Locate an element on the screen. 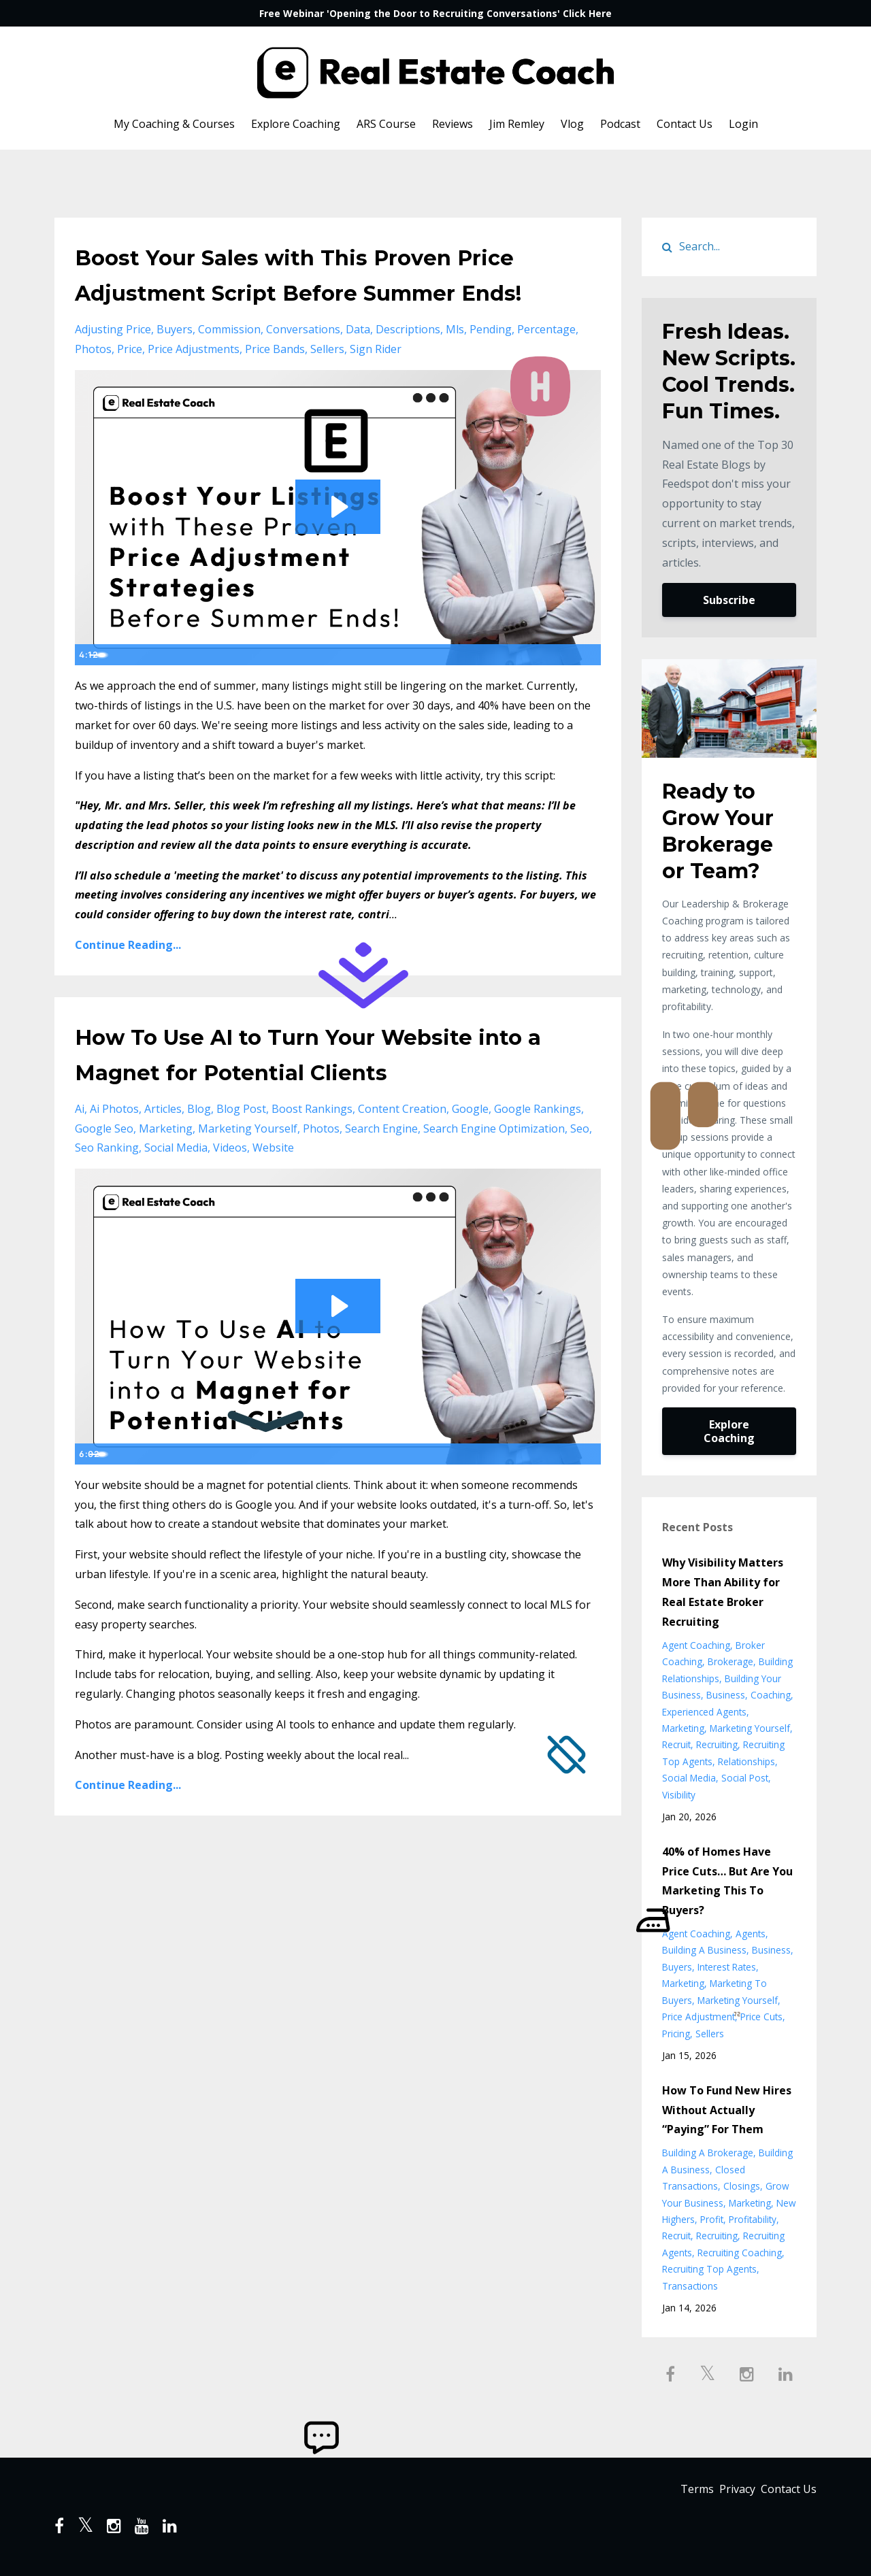 Image resolution: width=871 pixels, height=2576 pixels. switch to card view layout is located at coordinates (684, 1116).